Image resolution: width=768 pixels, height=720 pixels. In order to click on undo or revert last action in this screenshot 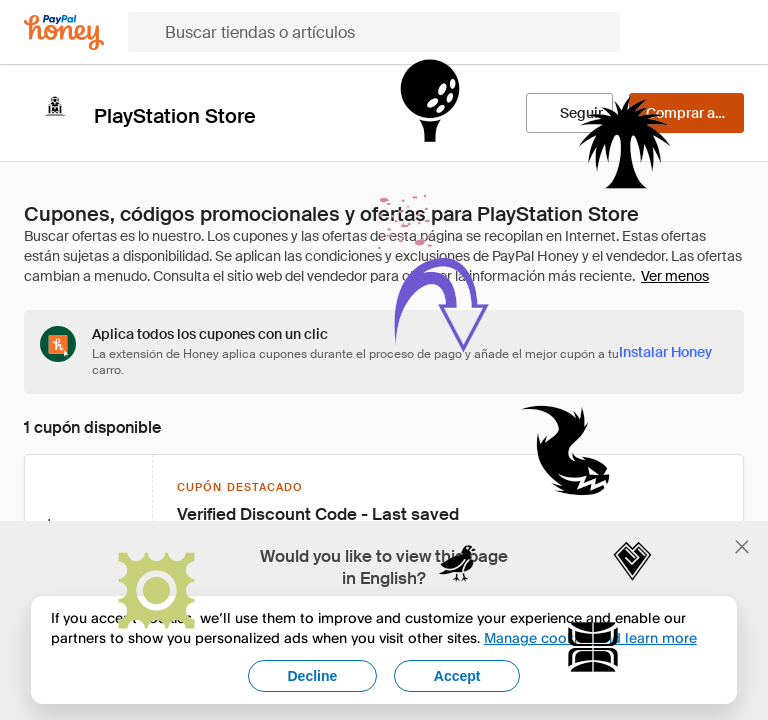, I will do `click(441, 305)`.